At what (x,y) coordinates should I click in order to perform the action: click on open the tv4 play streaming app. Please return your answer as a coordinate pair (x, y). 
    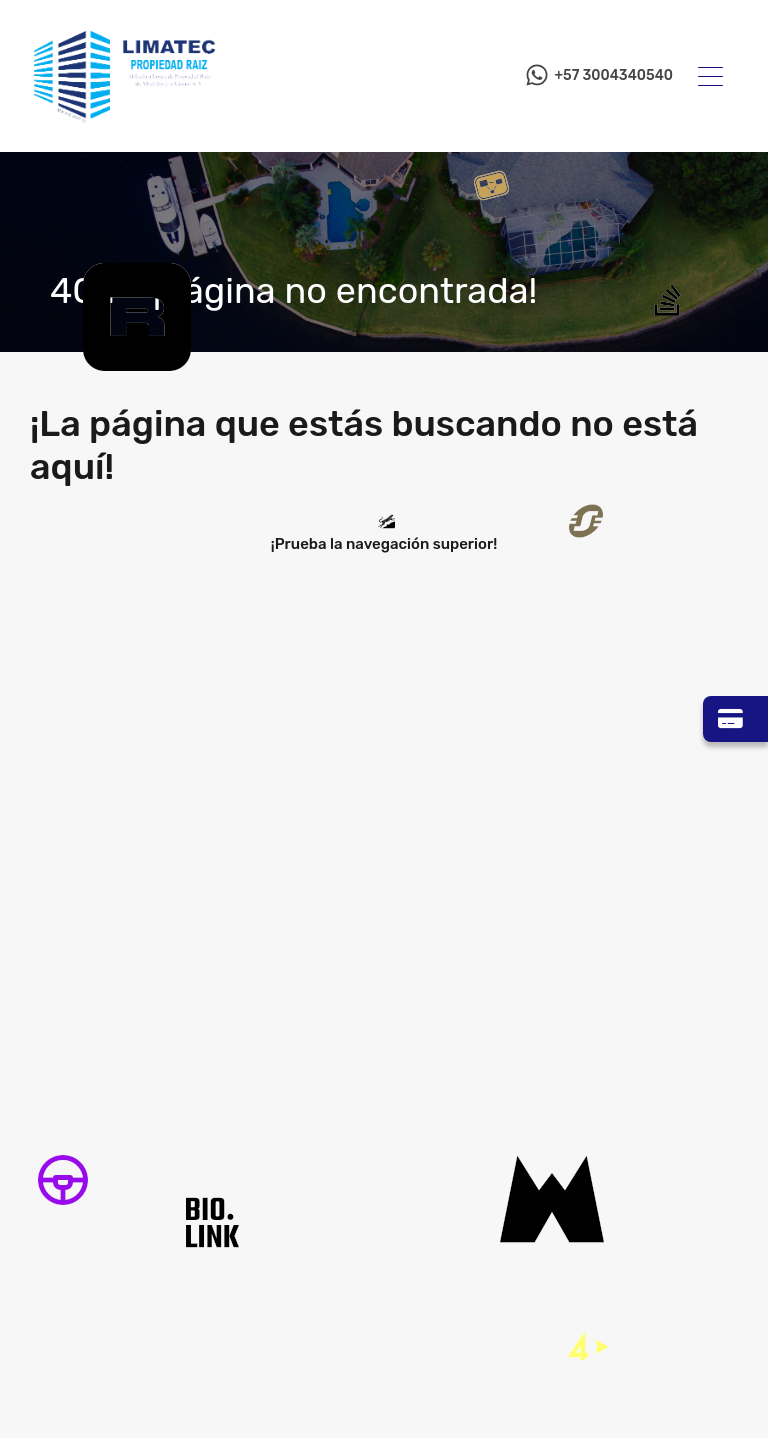
    Looking at the image, I should click on (588, 1346).